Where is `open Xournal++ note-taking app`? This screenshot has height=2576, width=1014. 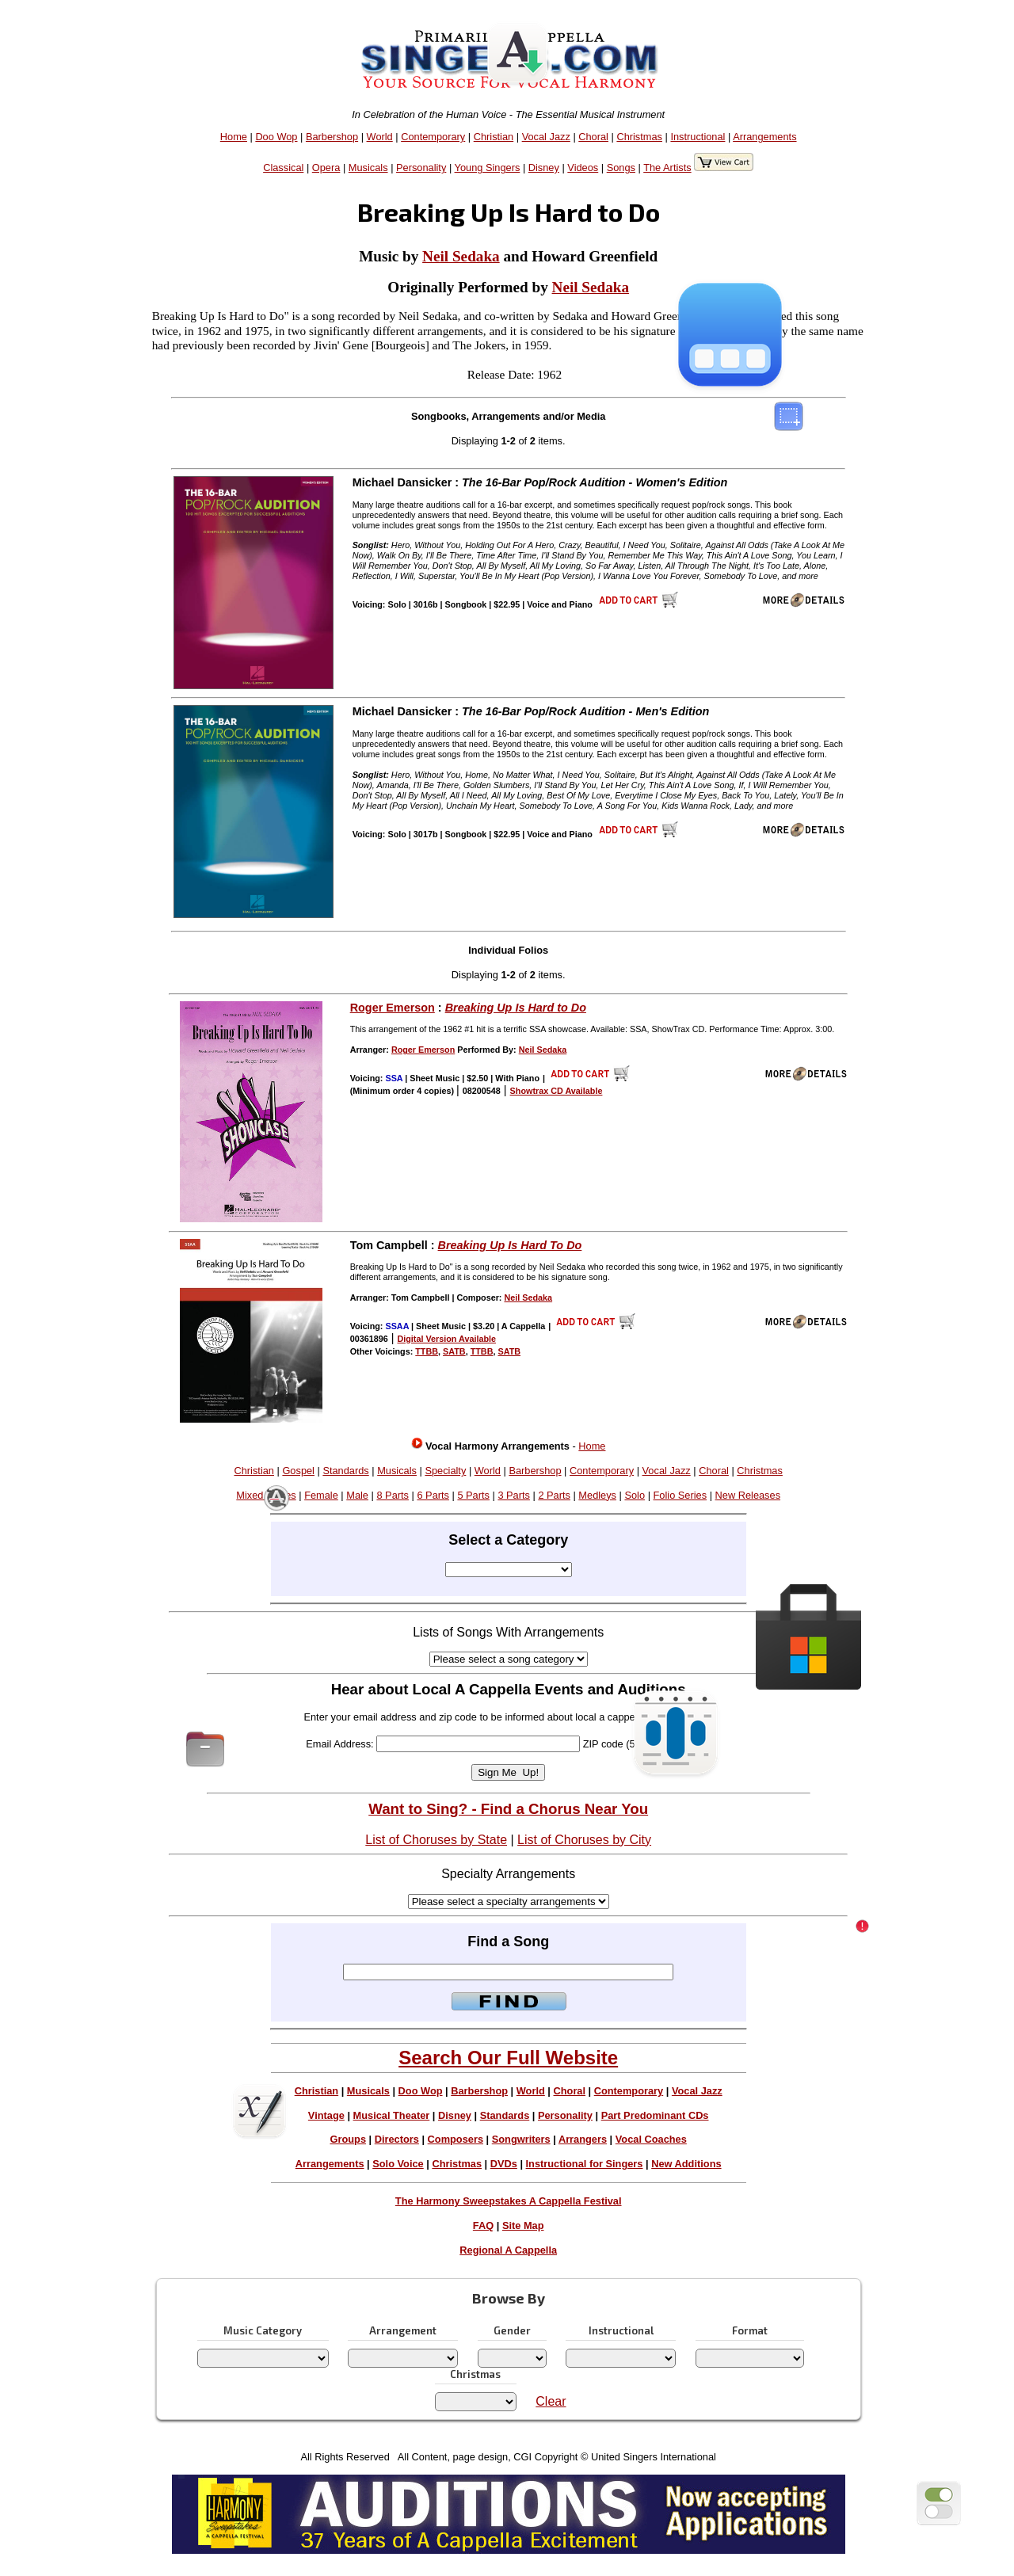
open Xournal++ note-taking app is located at coordinates (259, 2110).